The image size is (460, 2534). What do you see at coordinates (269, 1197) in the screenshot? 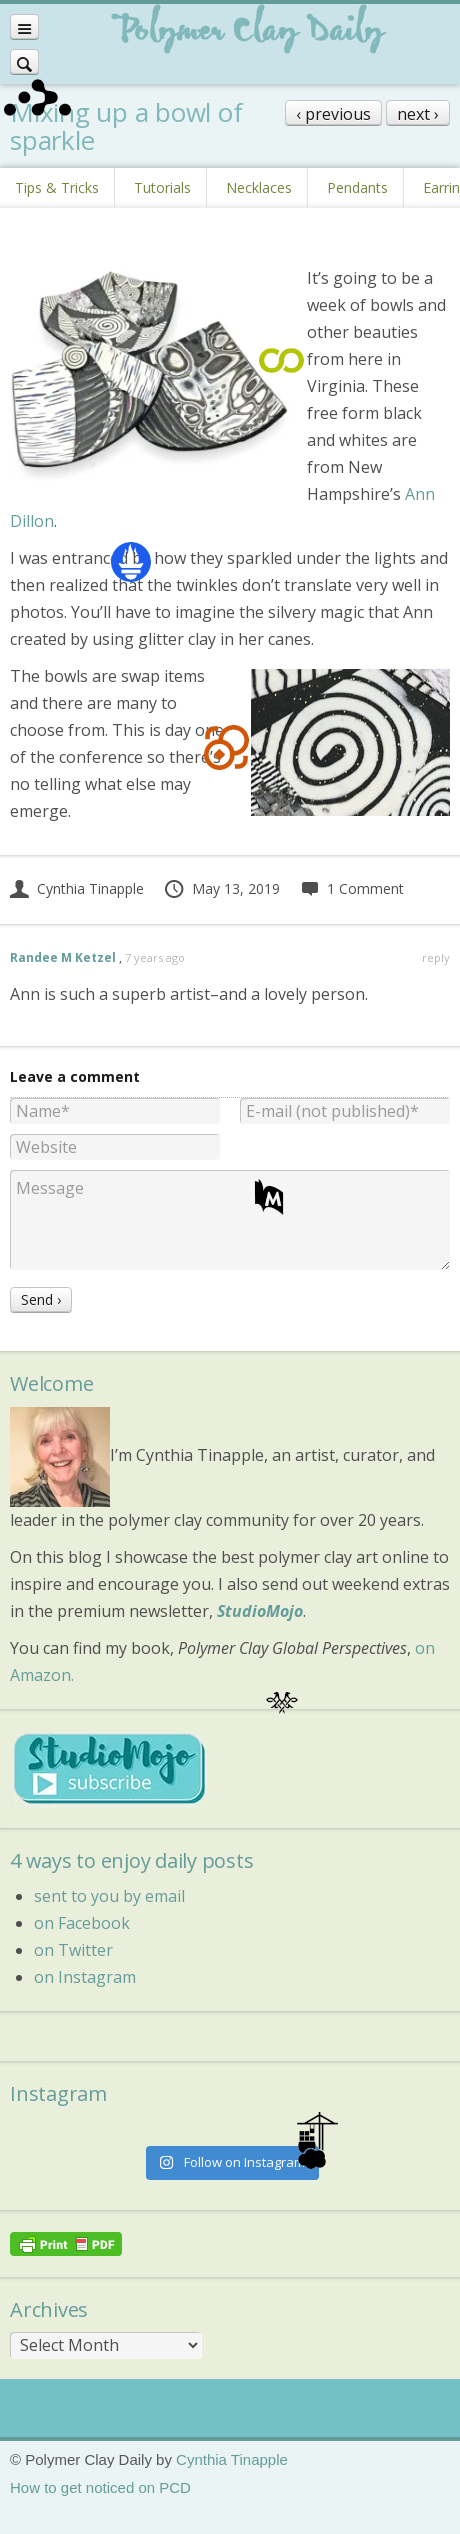
I see `access PubMed medical research database` at bounding box center [269, 1197].